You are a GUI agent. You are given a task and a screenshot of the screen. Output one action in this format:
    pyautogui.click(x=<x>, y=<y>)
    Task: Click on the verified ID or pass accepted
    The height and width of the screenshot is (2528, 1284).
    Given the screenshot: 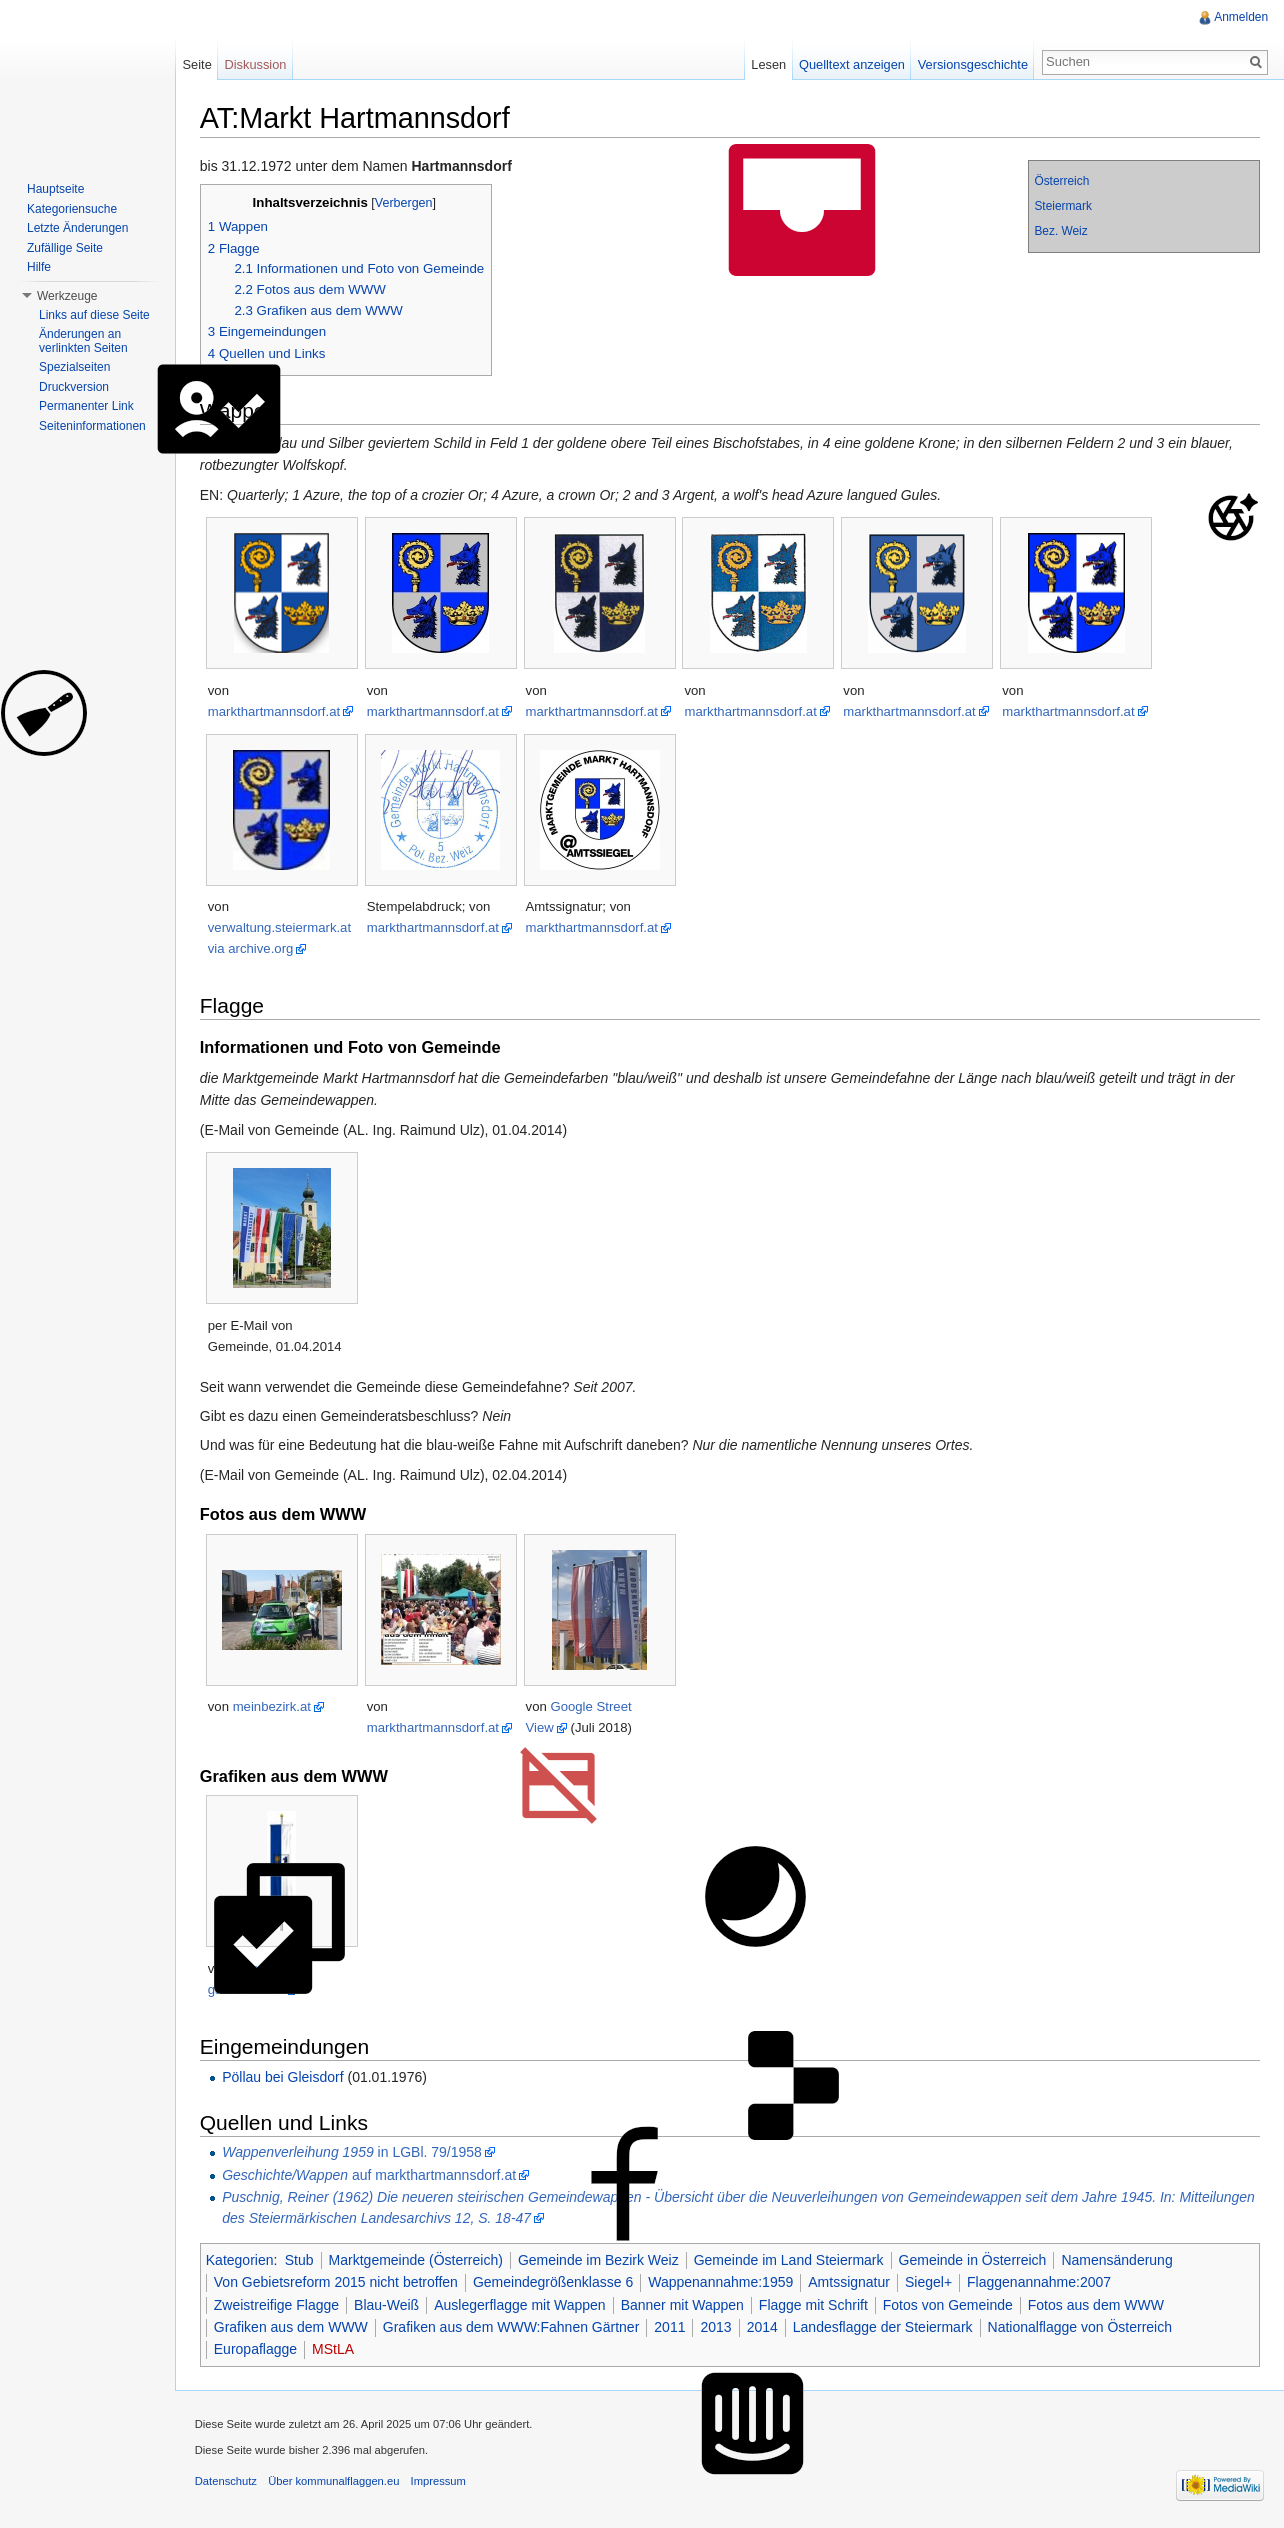 What is the action you would take?
    pyautogui.click(x=219, y=409)
    